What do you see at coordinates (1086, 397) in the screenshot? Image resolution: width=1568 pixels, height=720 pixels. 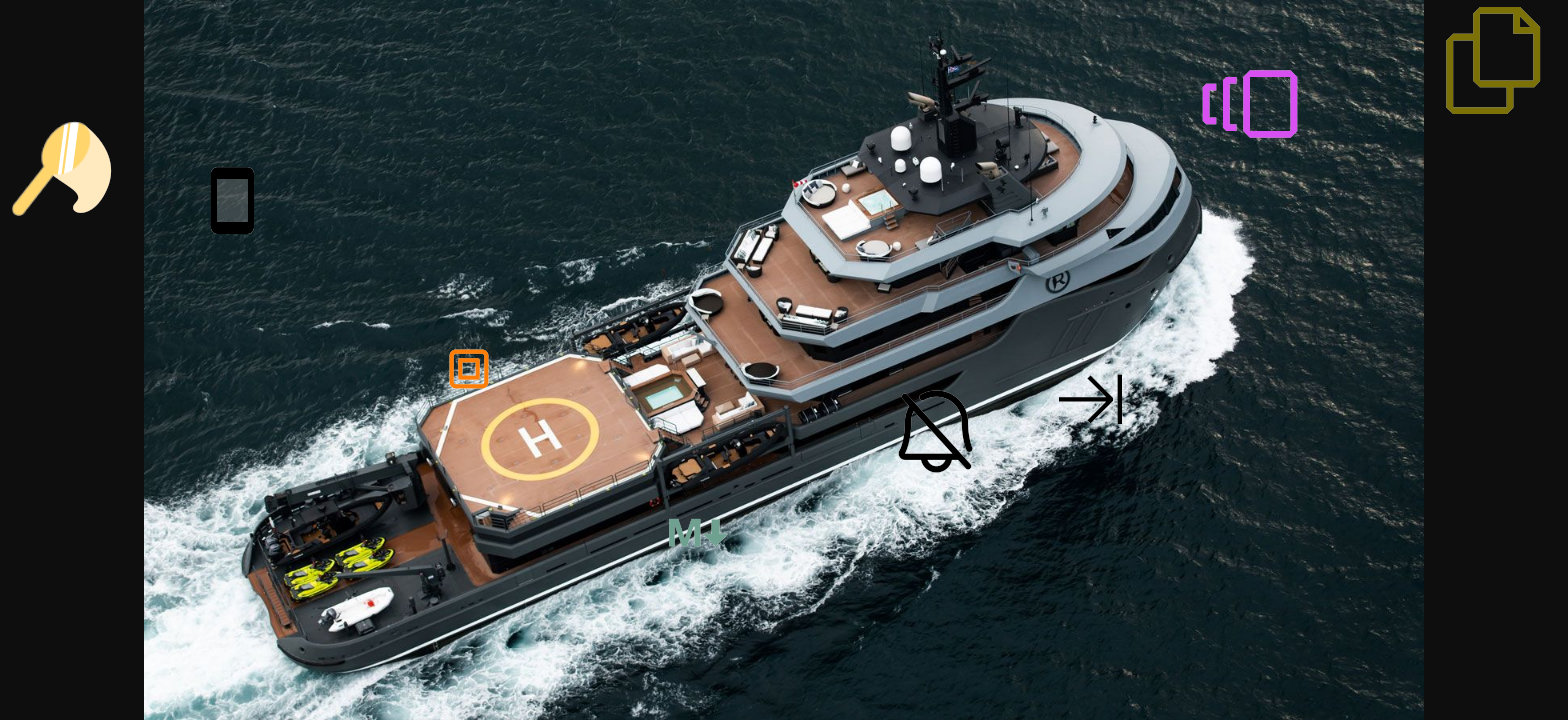 I see `move cursor to the next tab stop` at bounding box center [1086, 397].